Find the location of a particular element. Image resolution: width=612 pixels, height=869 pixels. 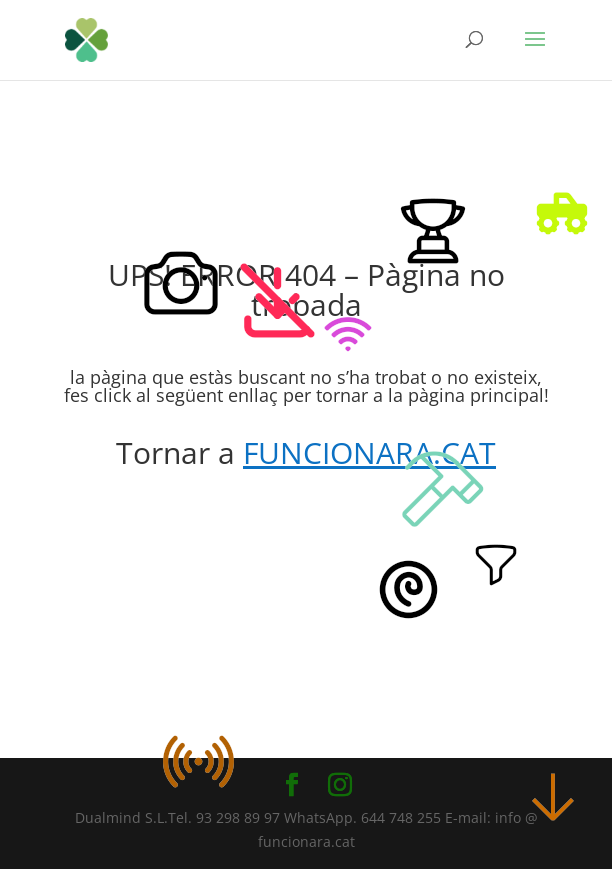

scroll down or view more content below is located at coordinates (551, 797).